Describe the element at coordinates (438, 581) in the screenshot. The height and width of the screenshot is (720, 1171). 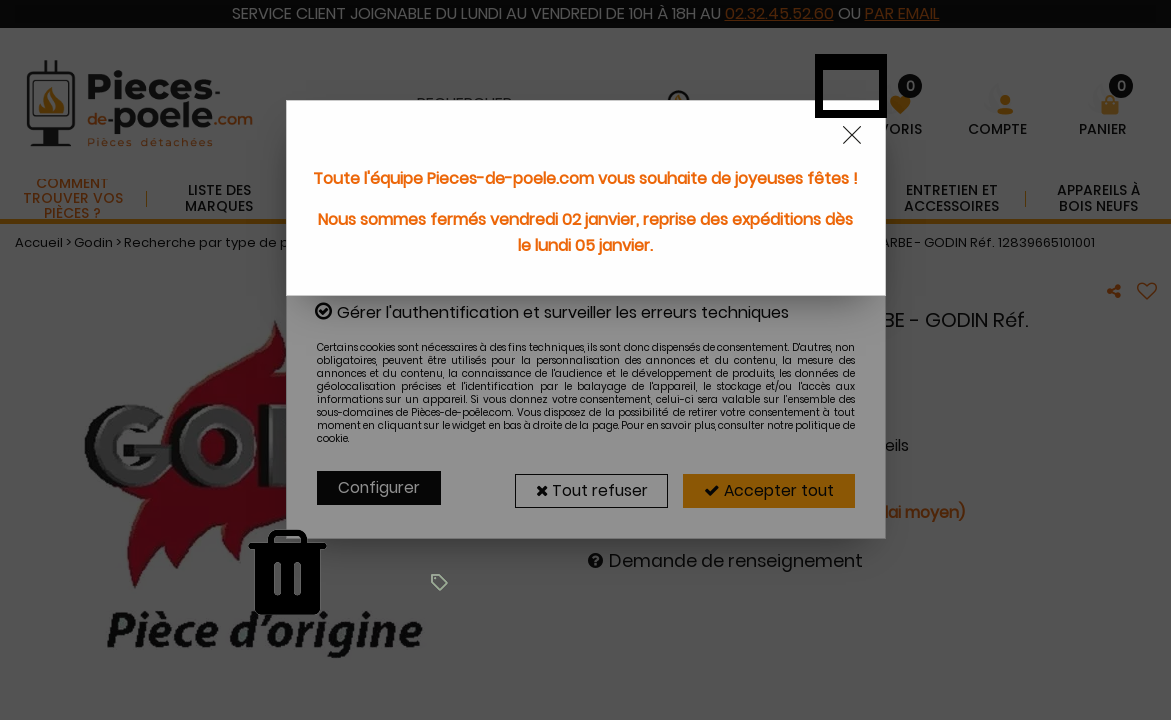
I see `add or manage tags for organization` at that location.